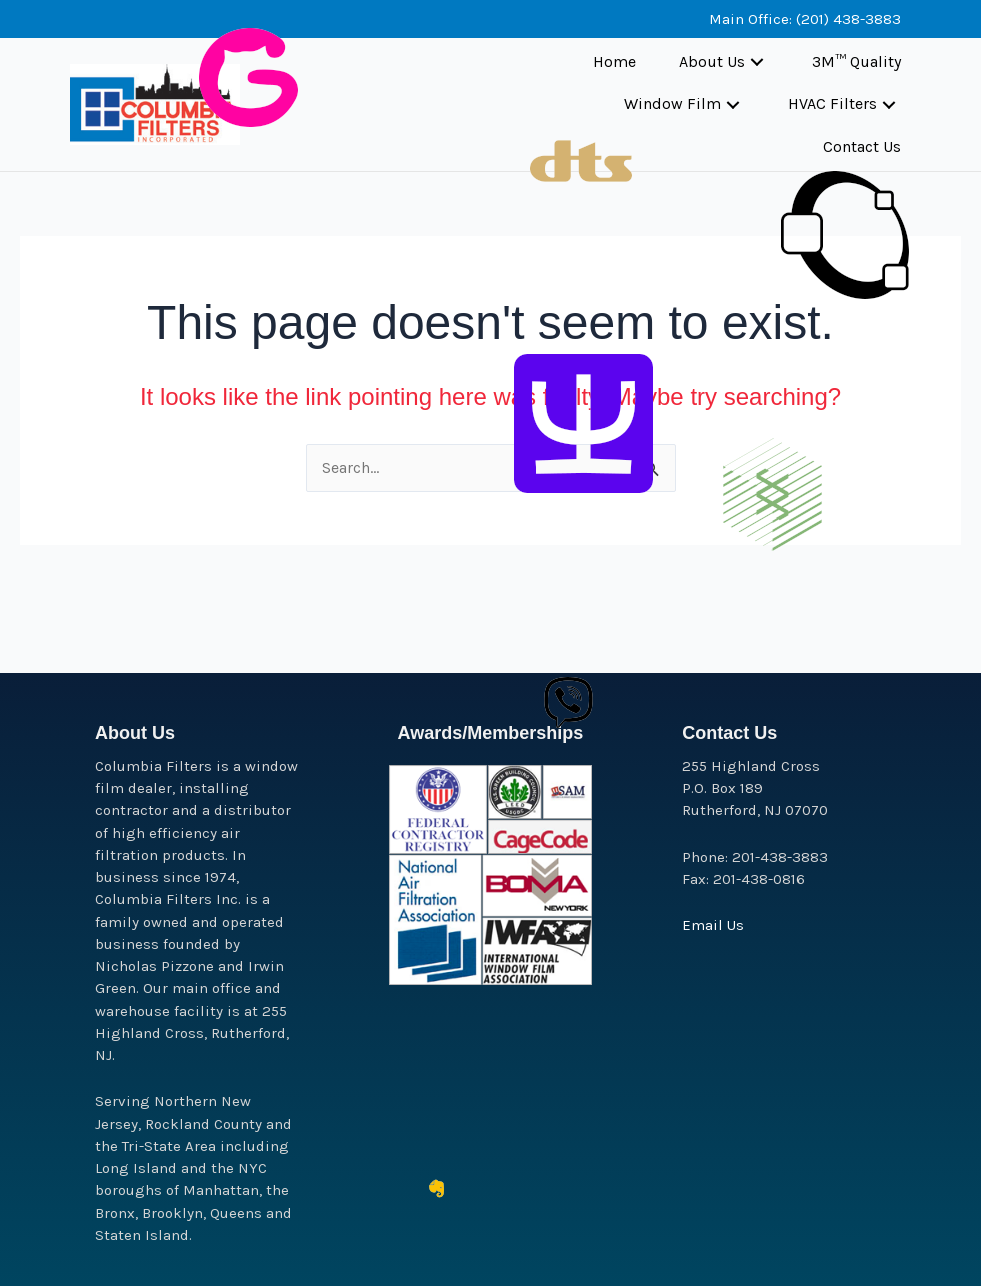  Describe the element at coordinates (436, 1188) in the screenshot. I see `open evernote app` at that location.